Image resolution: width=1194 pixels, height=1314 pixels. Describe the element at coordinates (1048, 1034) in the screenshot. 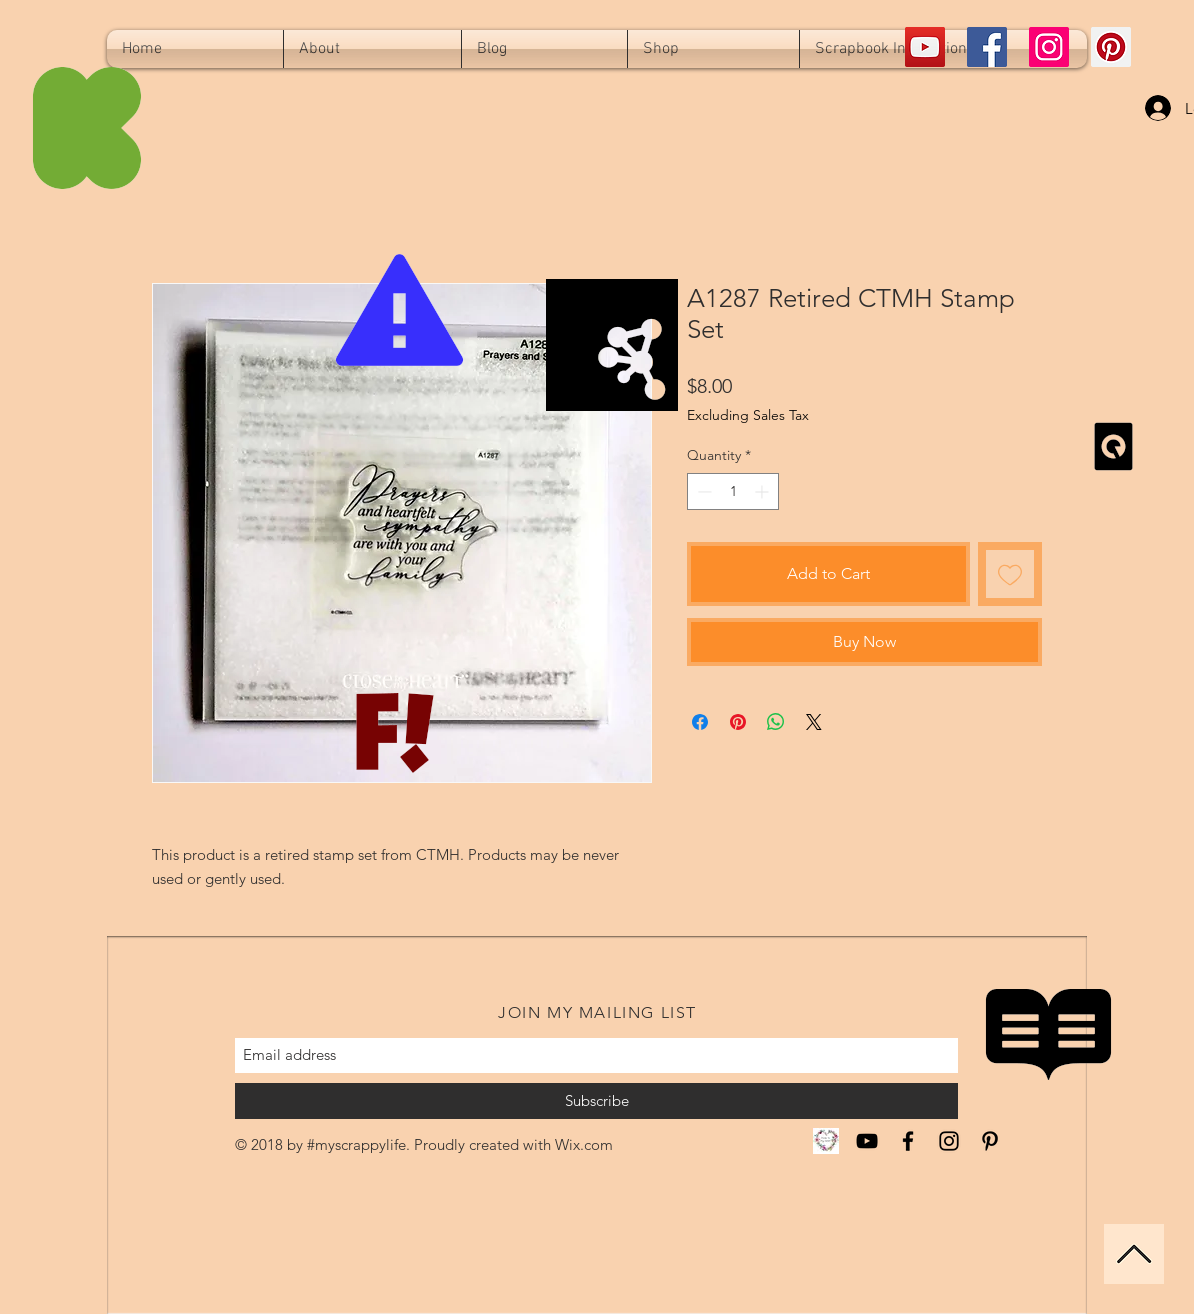

I see `view readme documentation` at that location.